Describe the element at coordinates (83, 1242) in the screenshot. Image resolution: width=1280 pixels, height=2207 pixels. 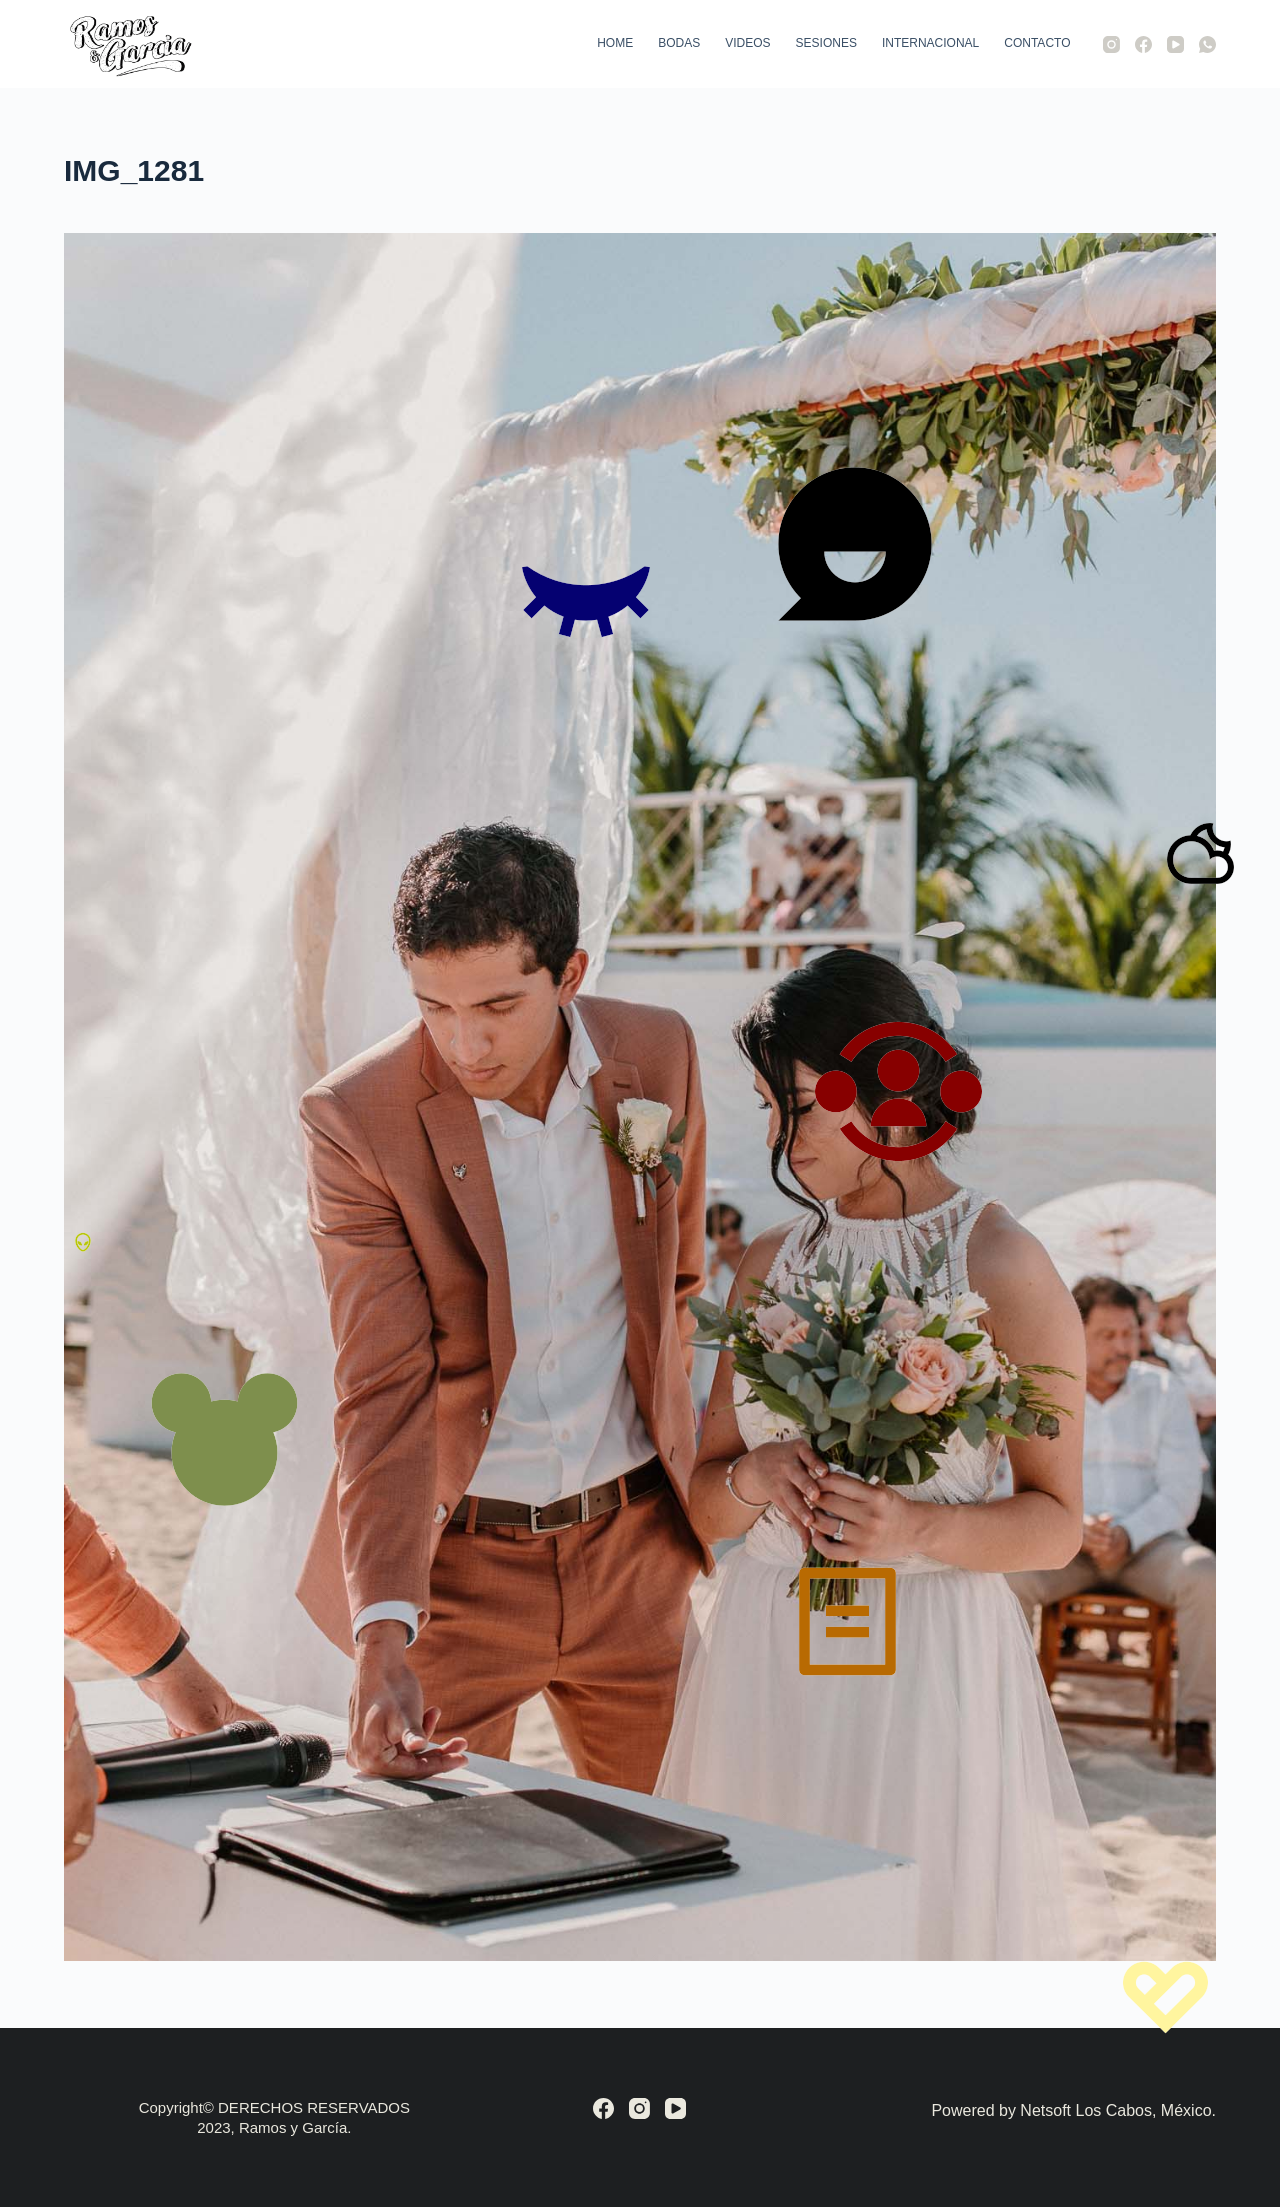
I see `indicates sci-fi or extraterrestrial content` at that location.